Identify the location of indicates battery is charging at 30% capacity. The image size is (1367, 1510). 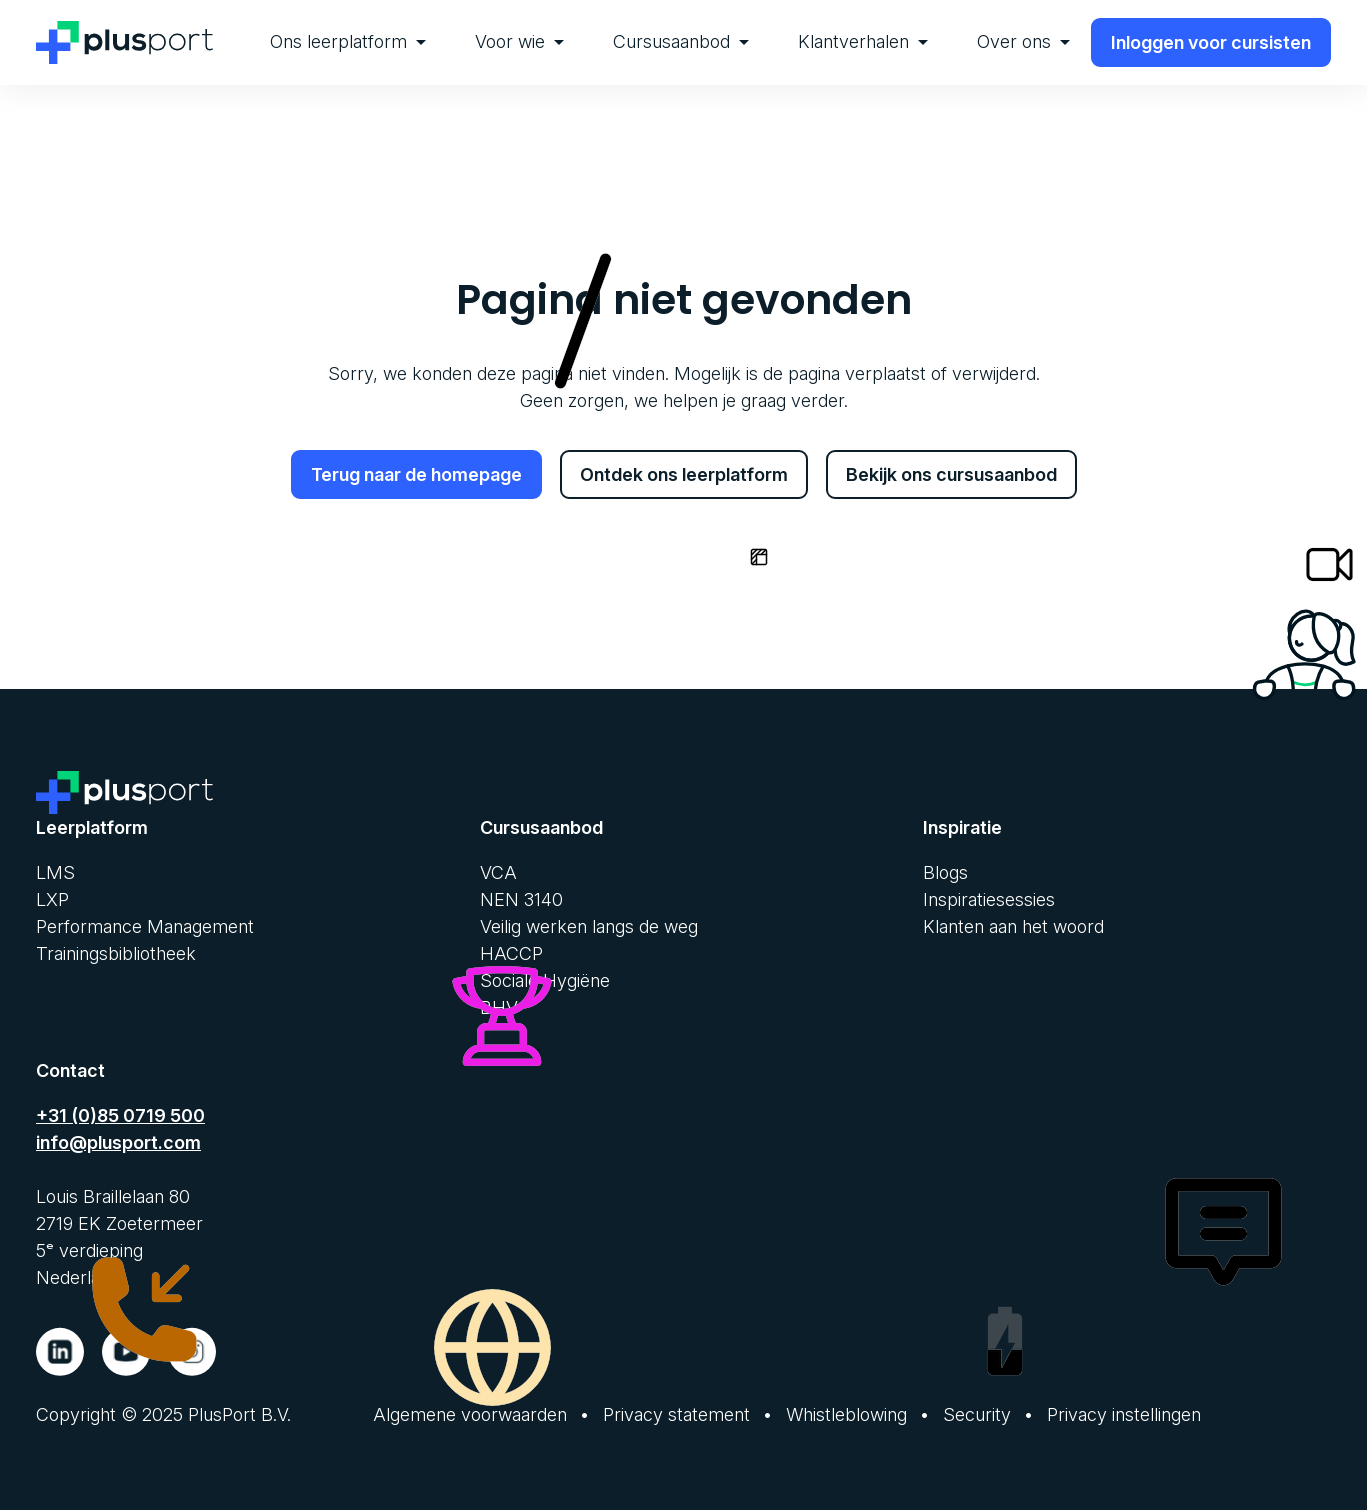
(1005, 1341).